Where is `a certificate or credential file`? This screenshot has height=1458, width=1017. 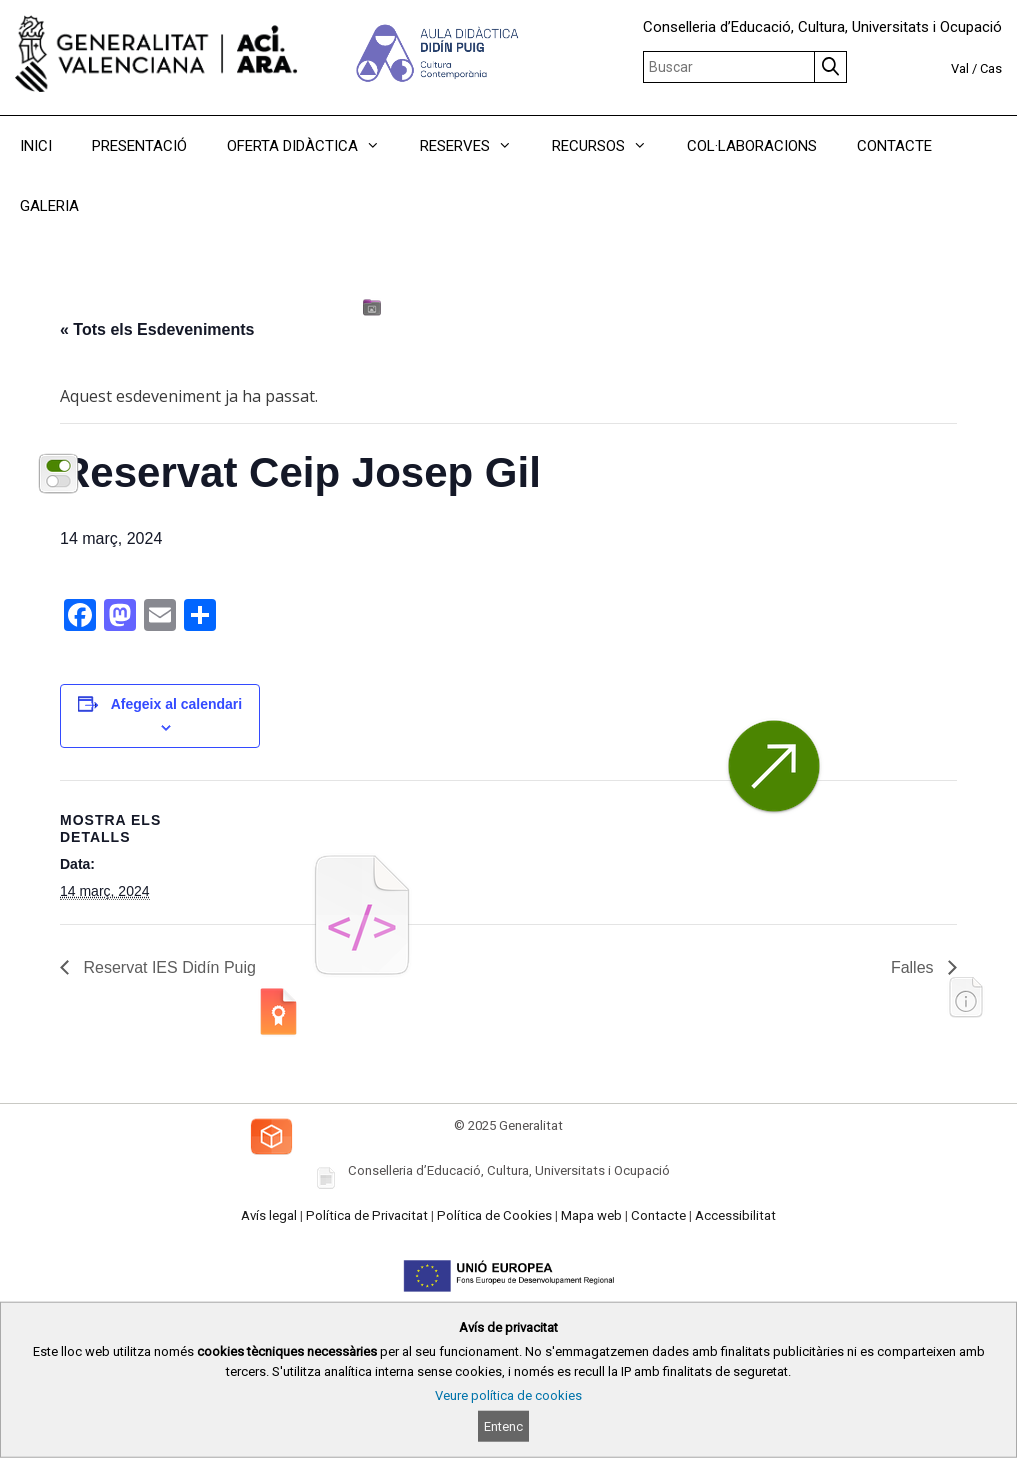
a certificate or credential file is located at coordinates (278, 1011).